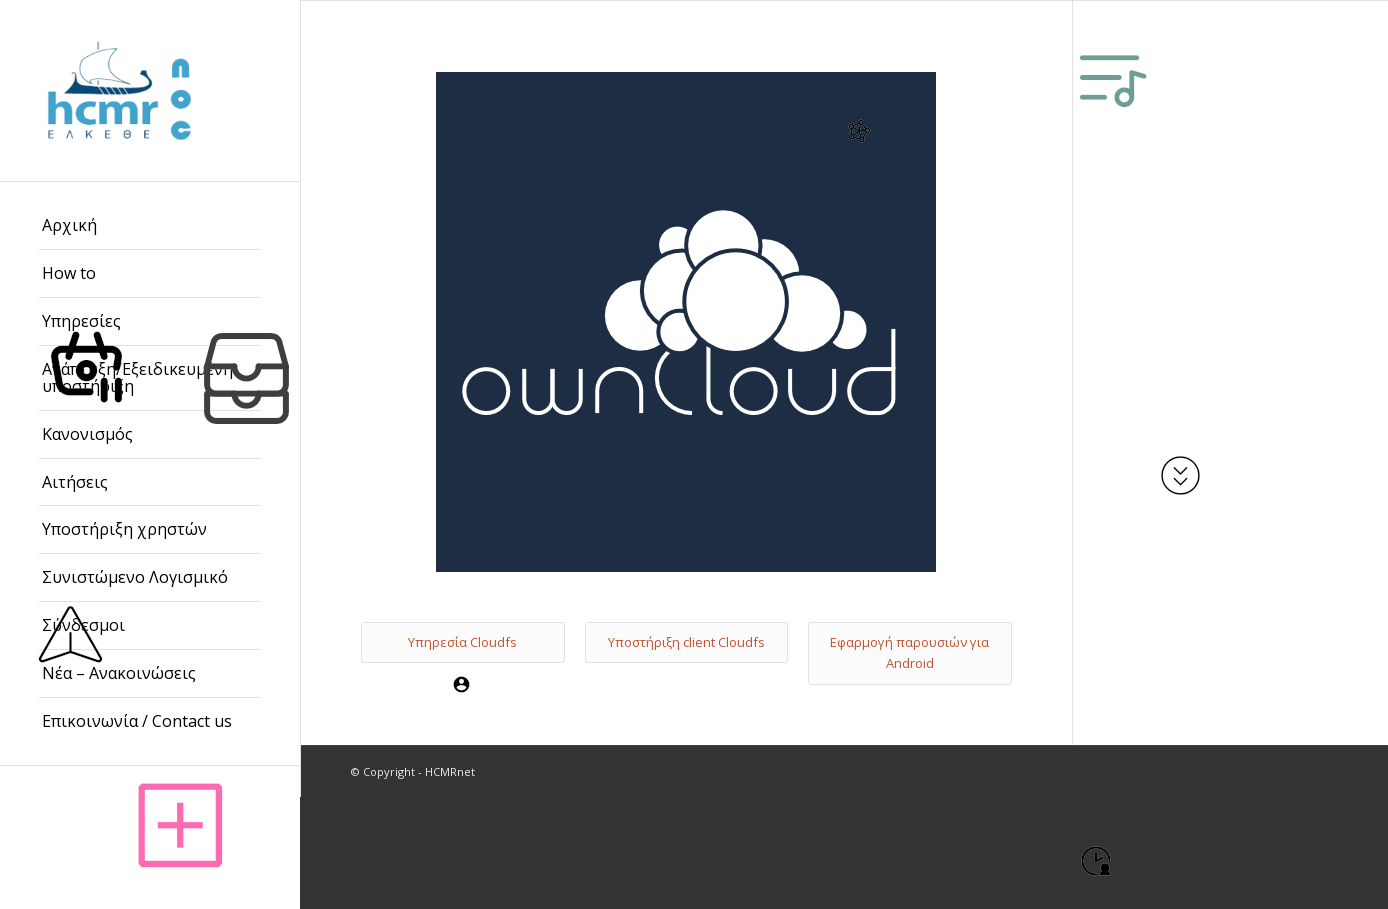  I want to click on connect to the fediverse network, so click(859, 131).